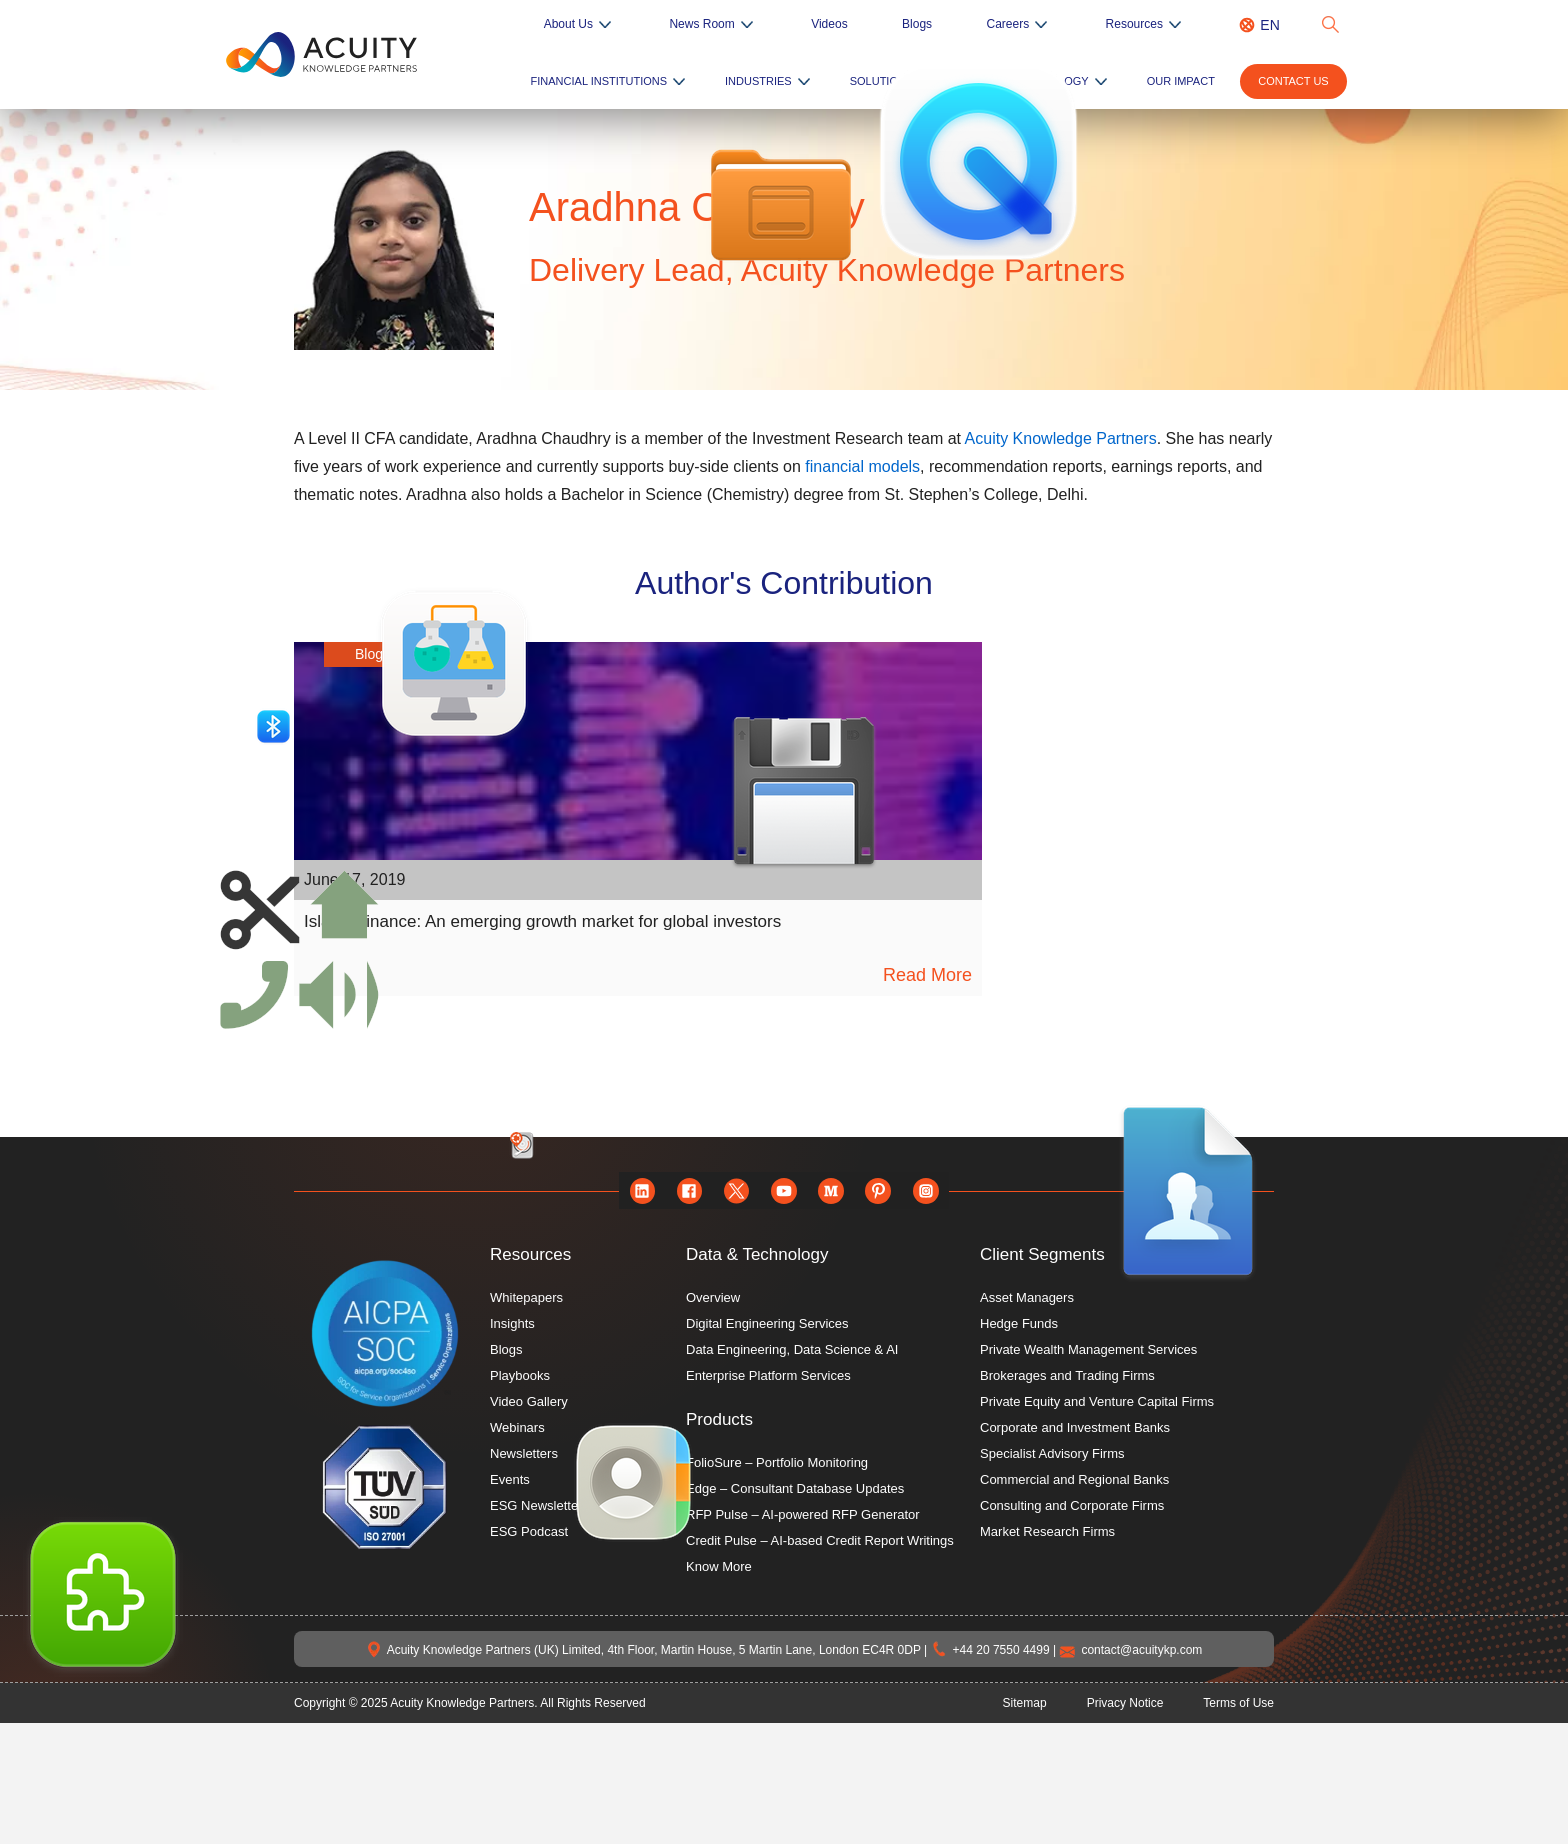  I want to click on open formatlab application, so click(454, 664).